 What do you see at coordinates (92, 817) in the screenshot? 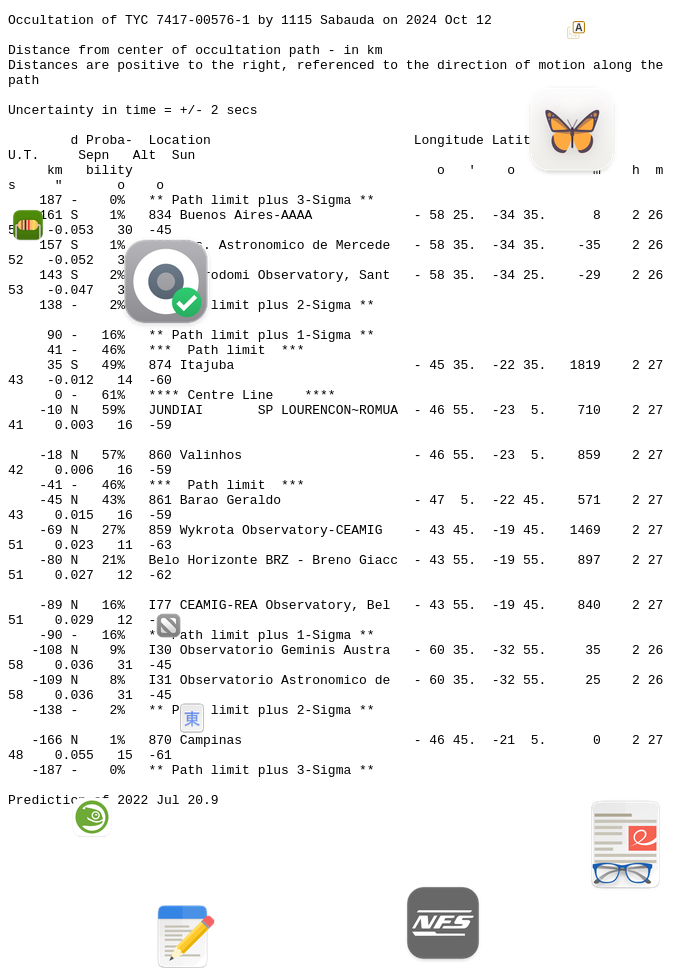
I see `open the openSUSE linux application` at bounding box center [92, 817].